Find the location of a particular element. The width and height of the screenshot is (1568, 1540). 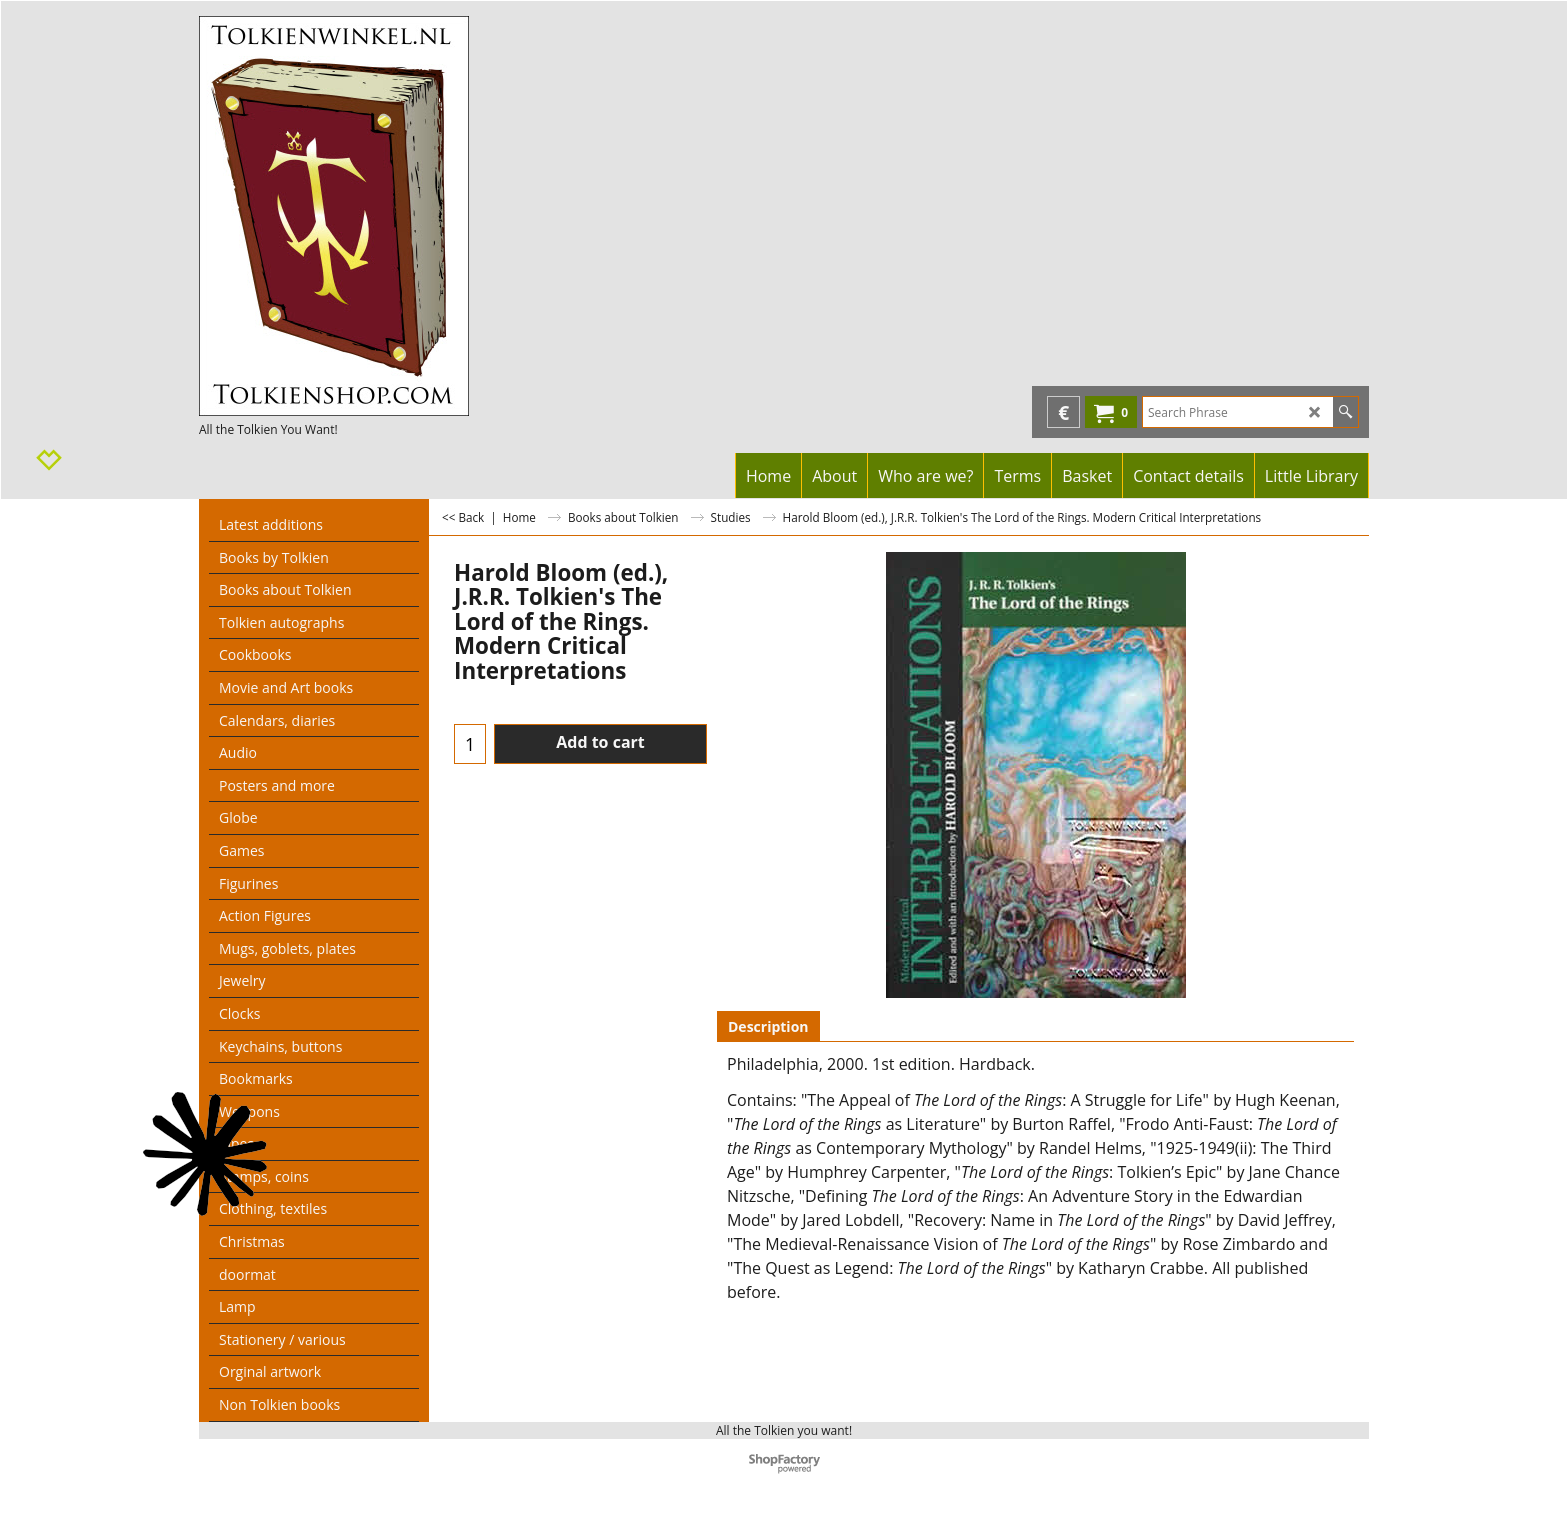

open the Spreadshirt app or website is located at coordinates (49, 460).